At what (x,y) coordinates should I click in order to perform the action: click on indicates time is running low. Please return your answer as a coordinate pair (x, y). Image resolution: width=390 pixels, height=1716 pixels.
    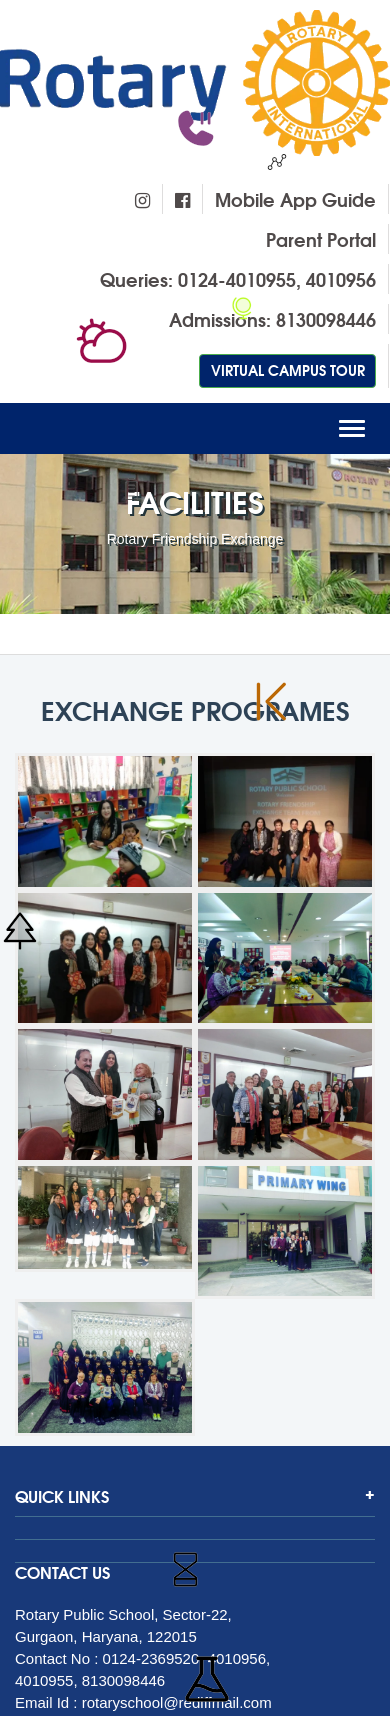
    Looking at the image, I should click on (185, 1569).